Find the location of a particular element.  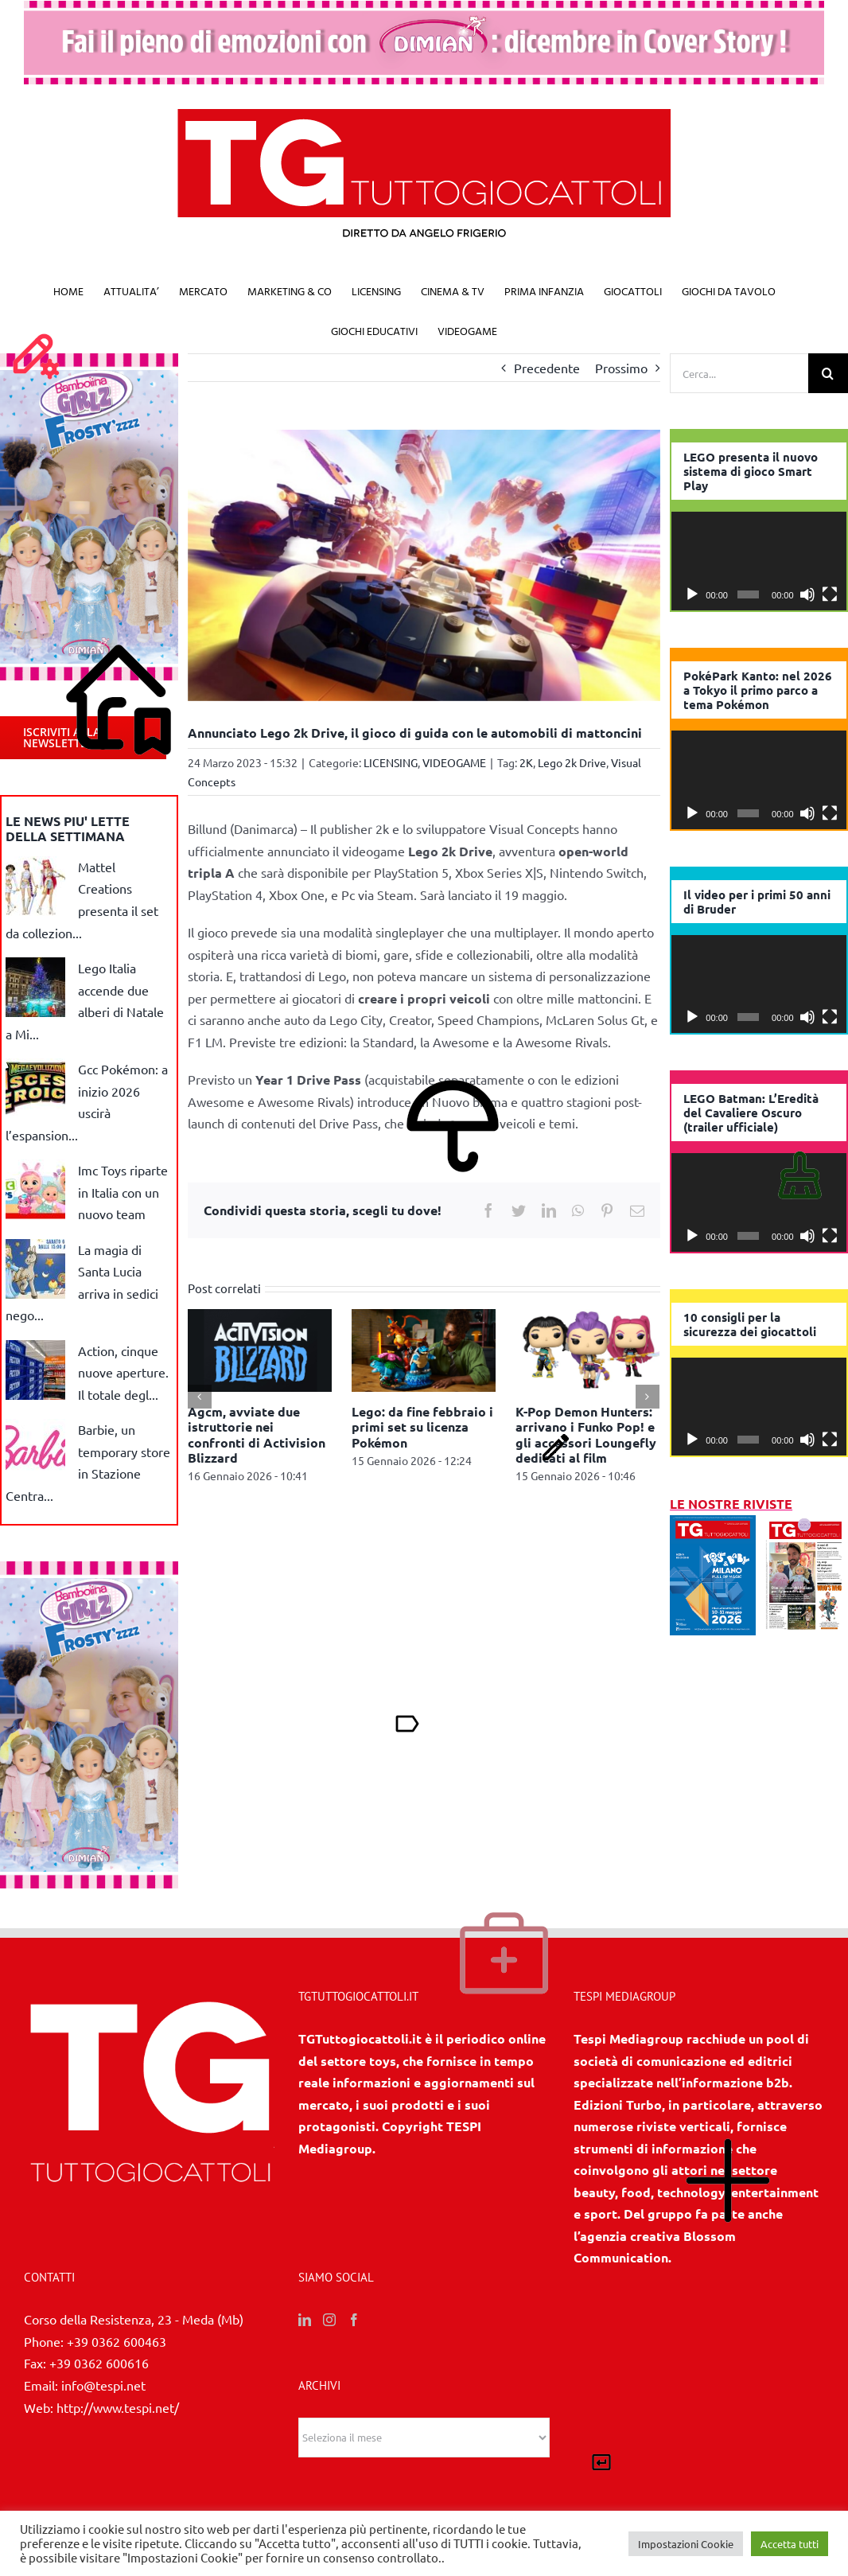

press enter or return to submit is located at coordinates (601, 2462).